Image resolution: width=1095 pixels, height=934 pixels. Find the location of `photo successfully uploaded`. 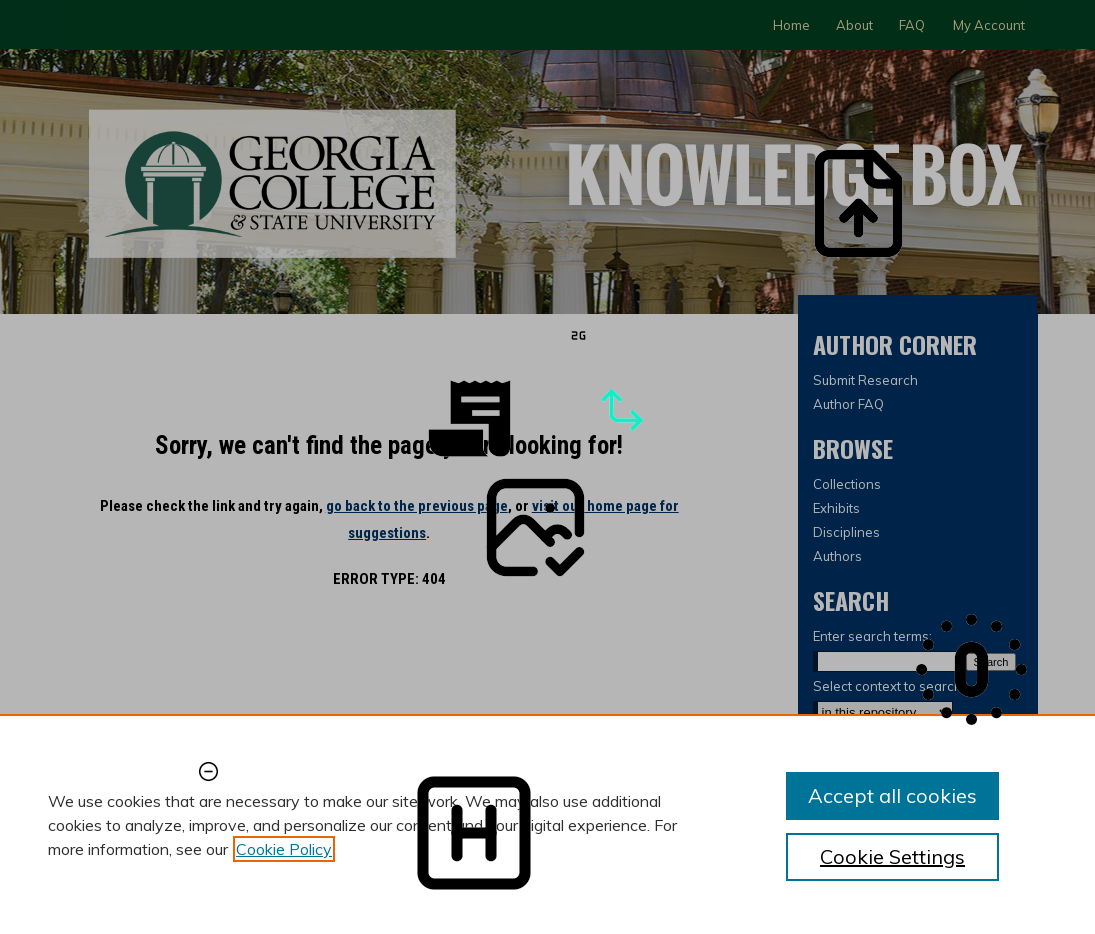

photo successfully uploaded is located at coordinates (535, 527).